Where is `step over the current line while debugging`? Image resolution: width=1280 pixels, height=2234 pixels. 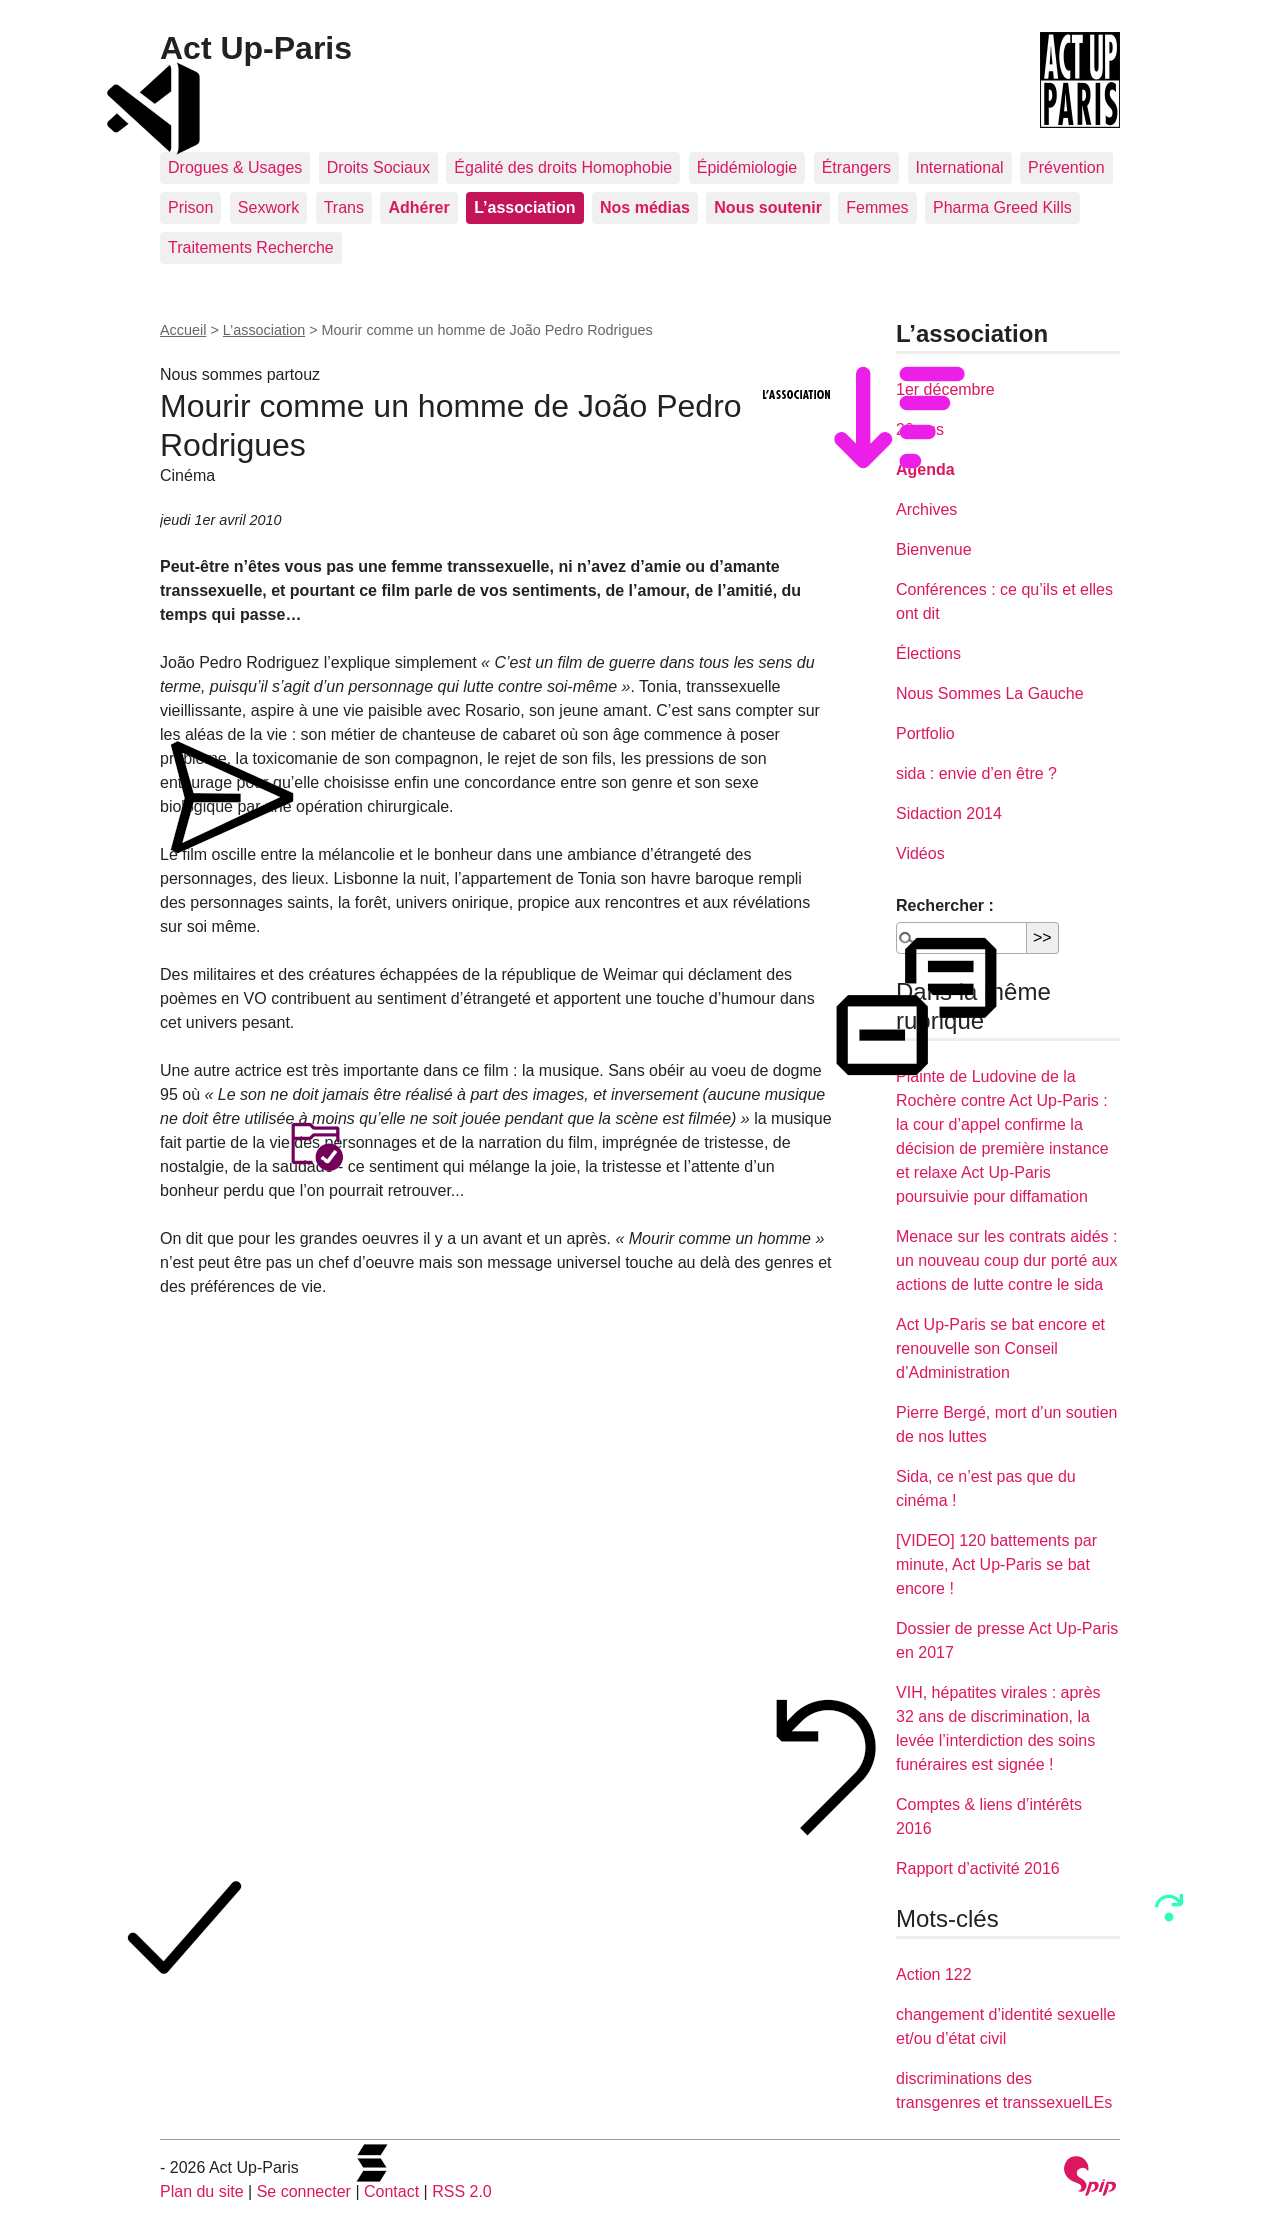
step over the current line while debugging is located at coordinates (1169, 1908).